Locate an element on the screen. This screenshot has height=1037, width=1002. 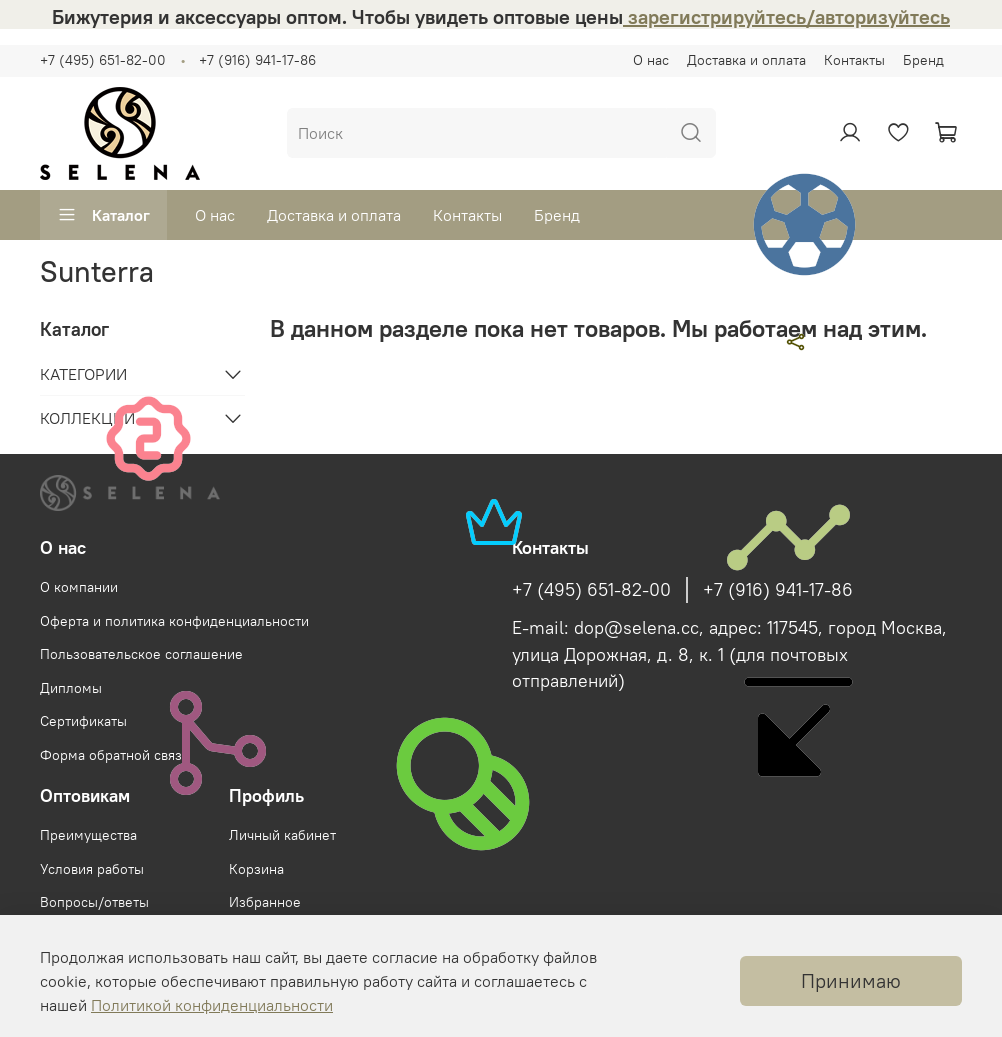
access soccer or football-related content is located at coordinates (804, 224).